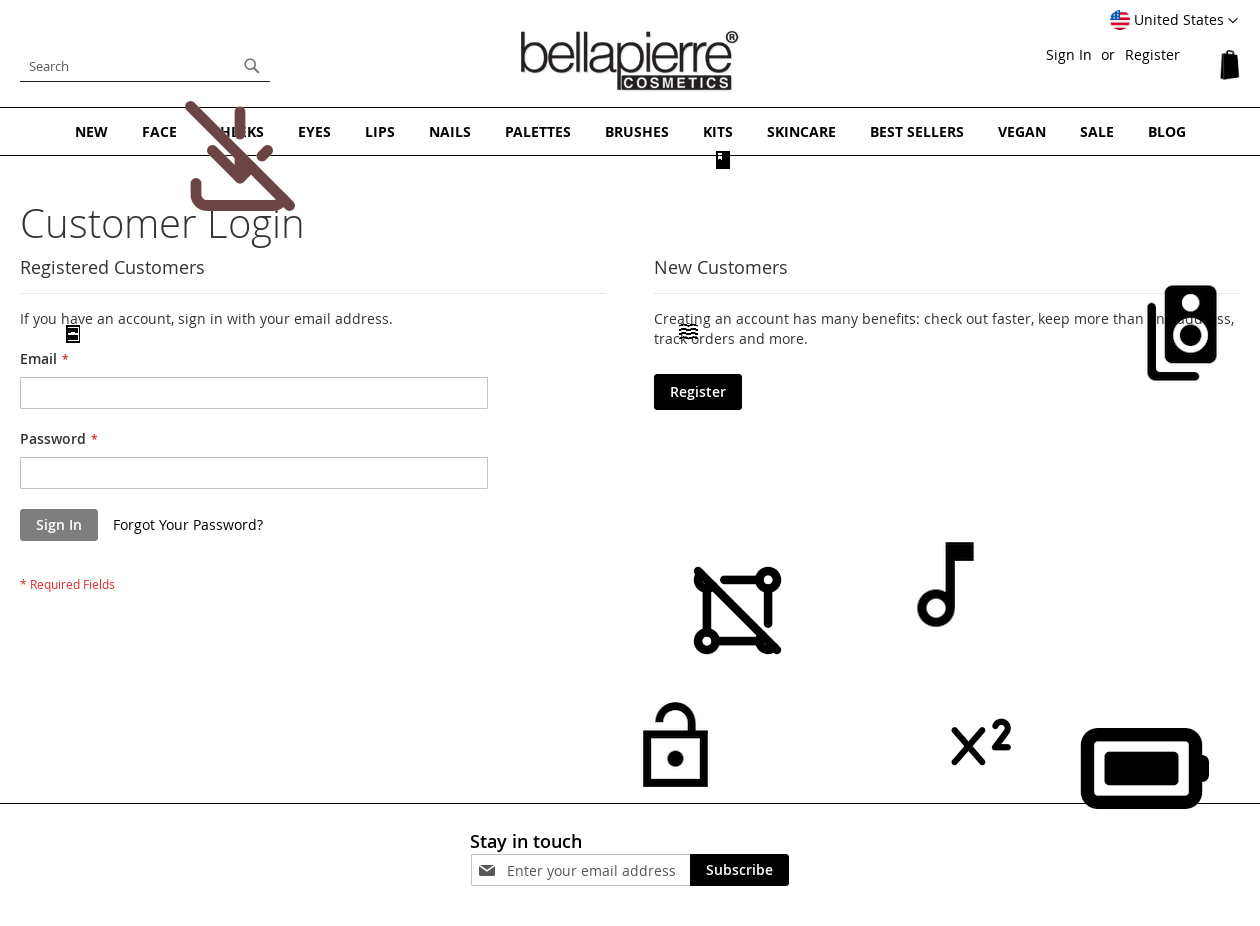  I want to click on access speaker group settings, so click(1182, 333).